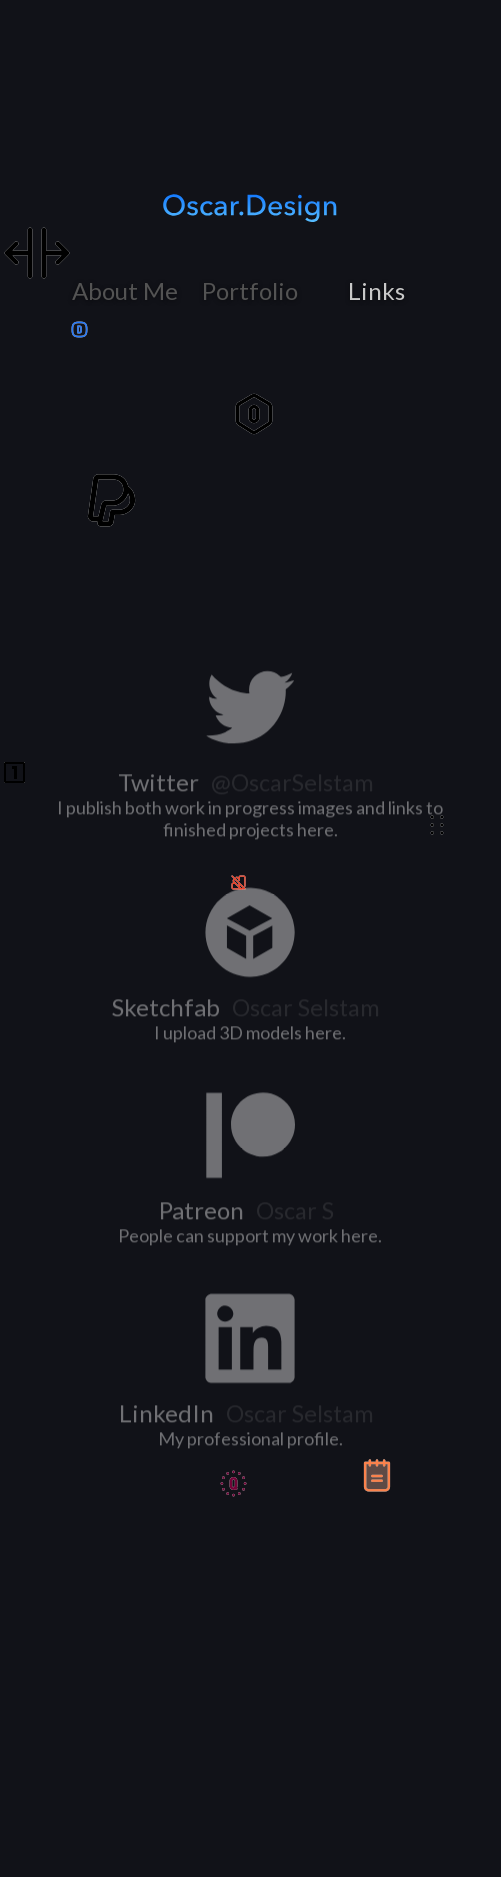 Image resolution: width=501 pixels, height=1877 pixels. Describe the element at coordinates (233, 1483) in the screenshot. I see `indicates a loading or processing state for Q-related feature` at that location.